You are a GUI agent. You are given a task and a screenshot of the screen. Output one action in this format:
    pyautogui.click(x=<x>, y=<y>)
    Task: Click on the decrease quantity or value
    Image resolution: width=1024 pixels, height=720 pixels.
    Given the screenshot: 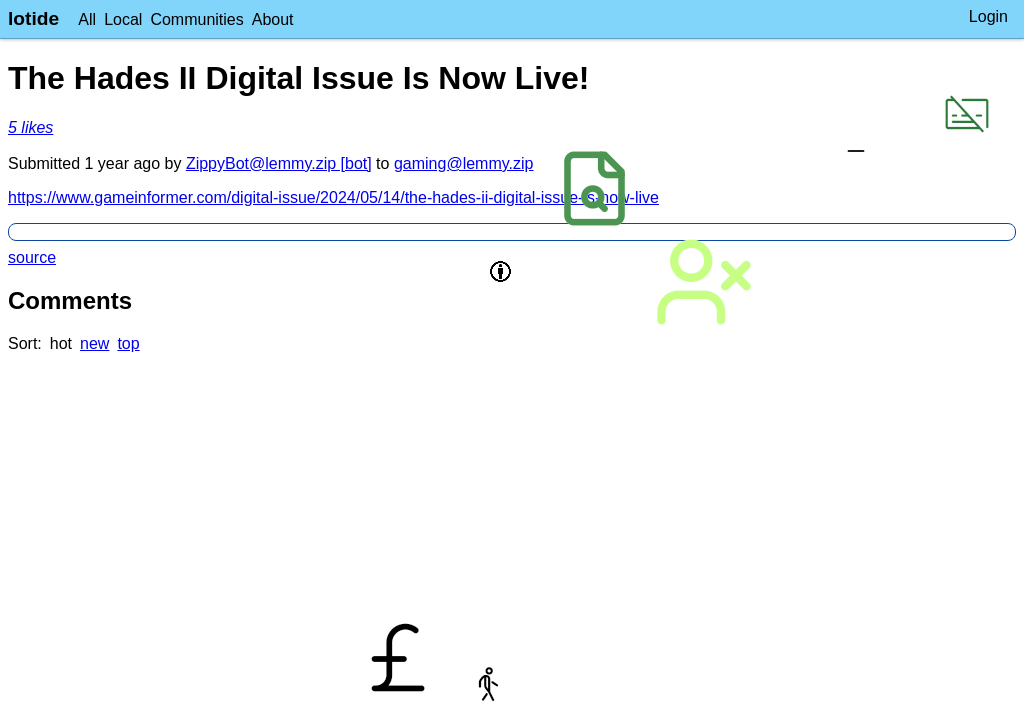 What is the action you would take?
    pyautogui.click(x=856, y=151)
    